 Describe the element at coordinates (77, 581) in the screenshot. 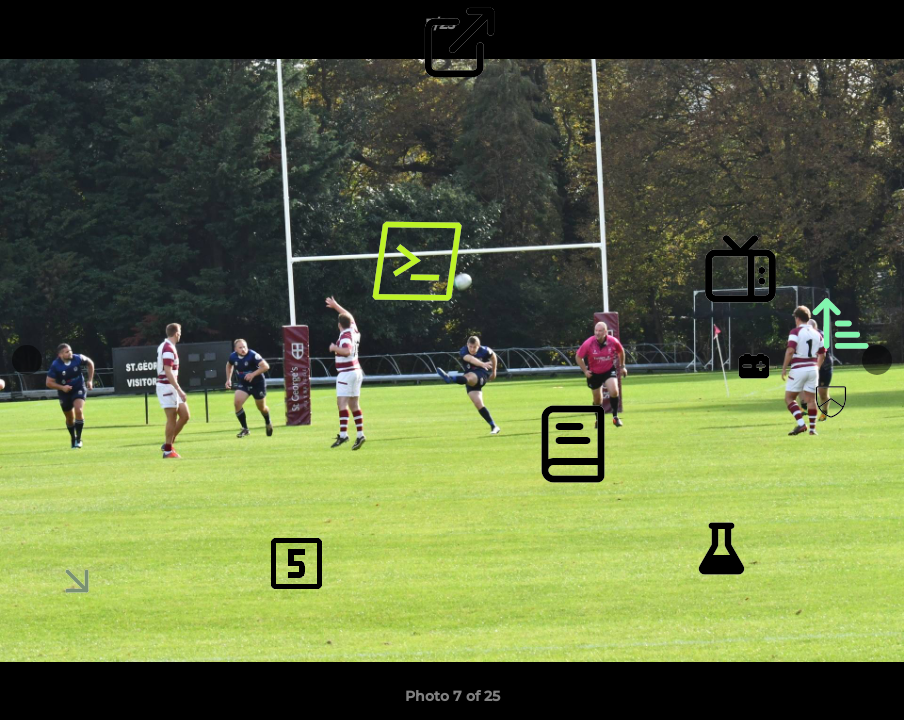

I see `navigate to the next item diagonally` at that location.